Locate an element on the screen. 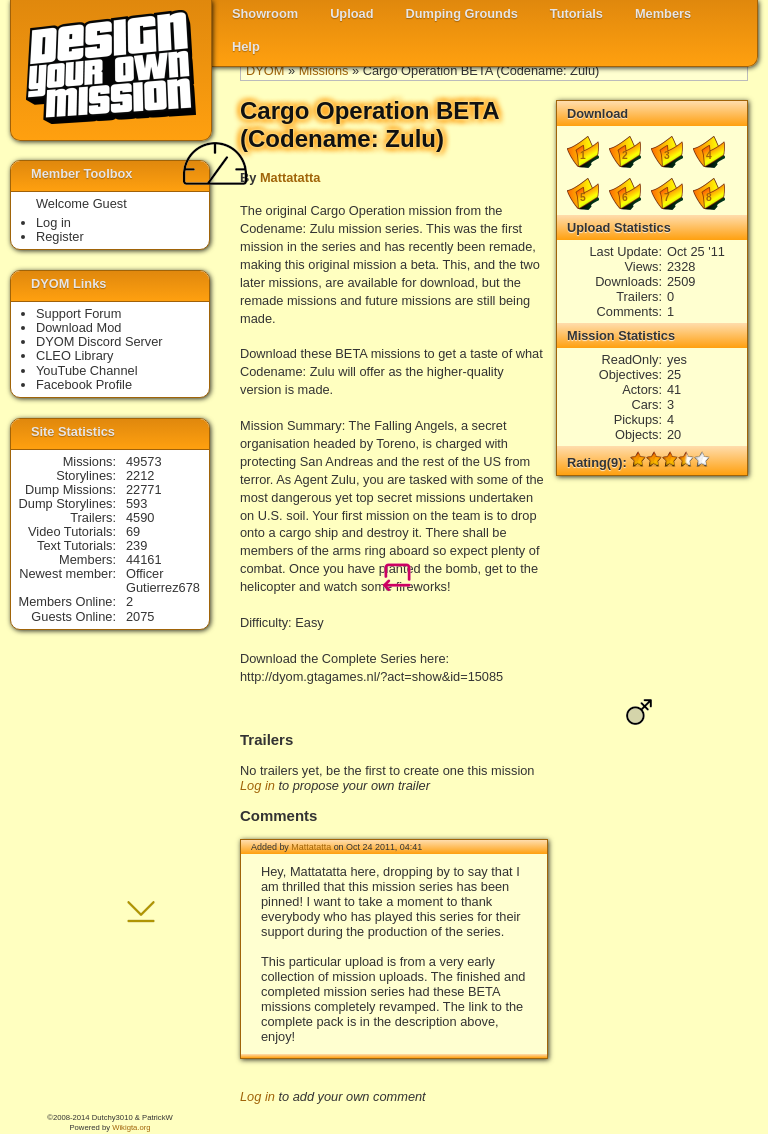 This screenshot has width=768, height=1134. select transgender as gender identity is located at coordinates (639, 711).